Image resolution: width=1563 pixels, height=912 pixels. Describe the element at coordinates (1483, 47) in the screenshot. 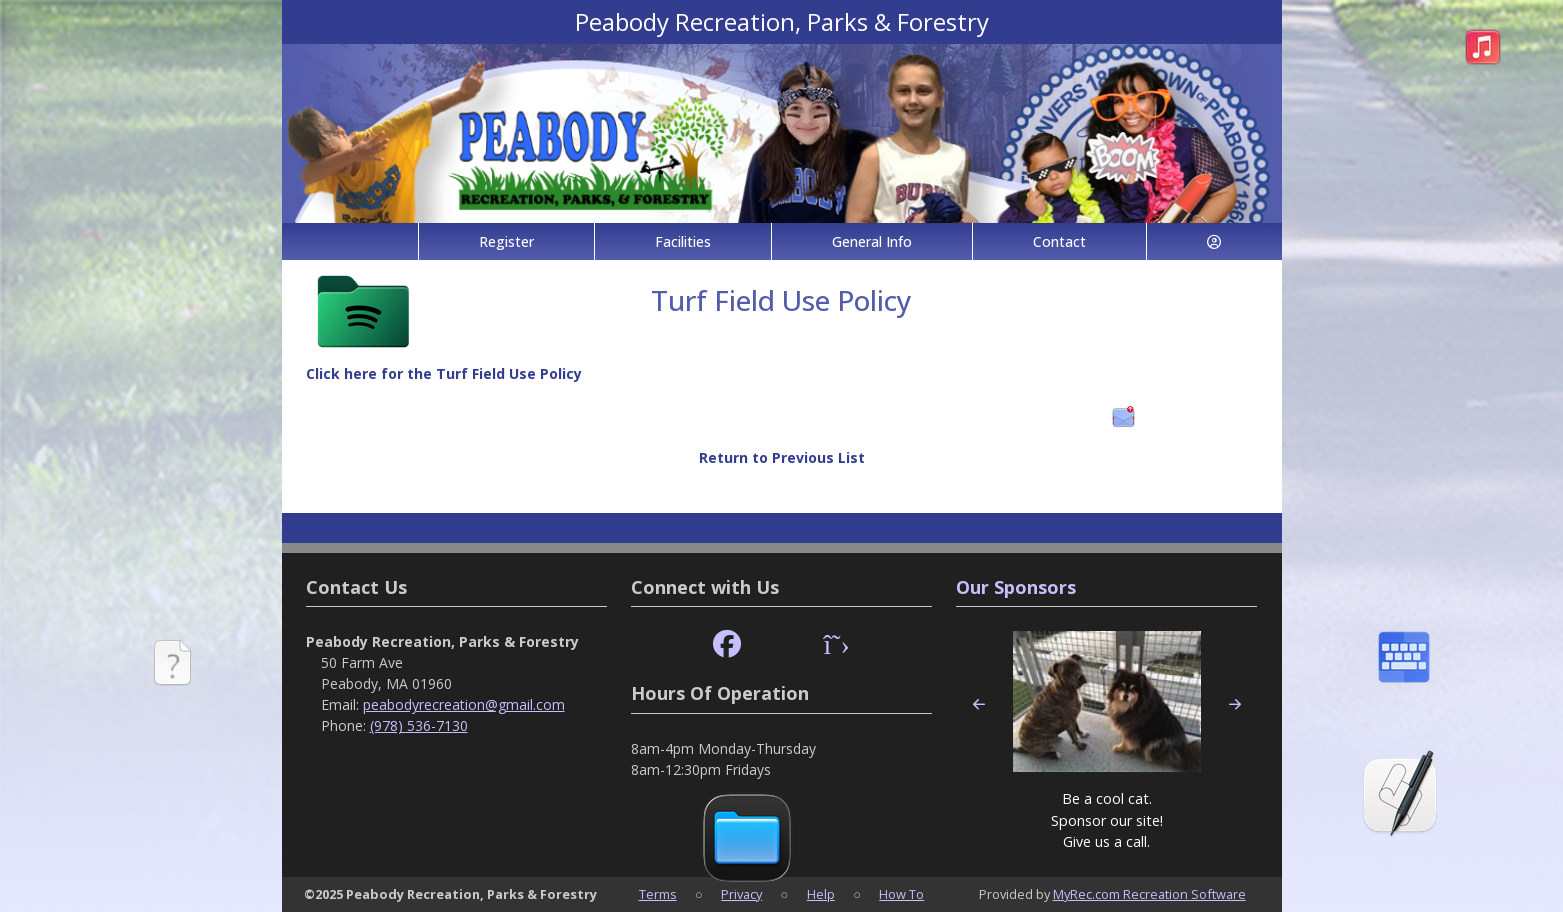

I see `open the music player app` at that location.